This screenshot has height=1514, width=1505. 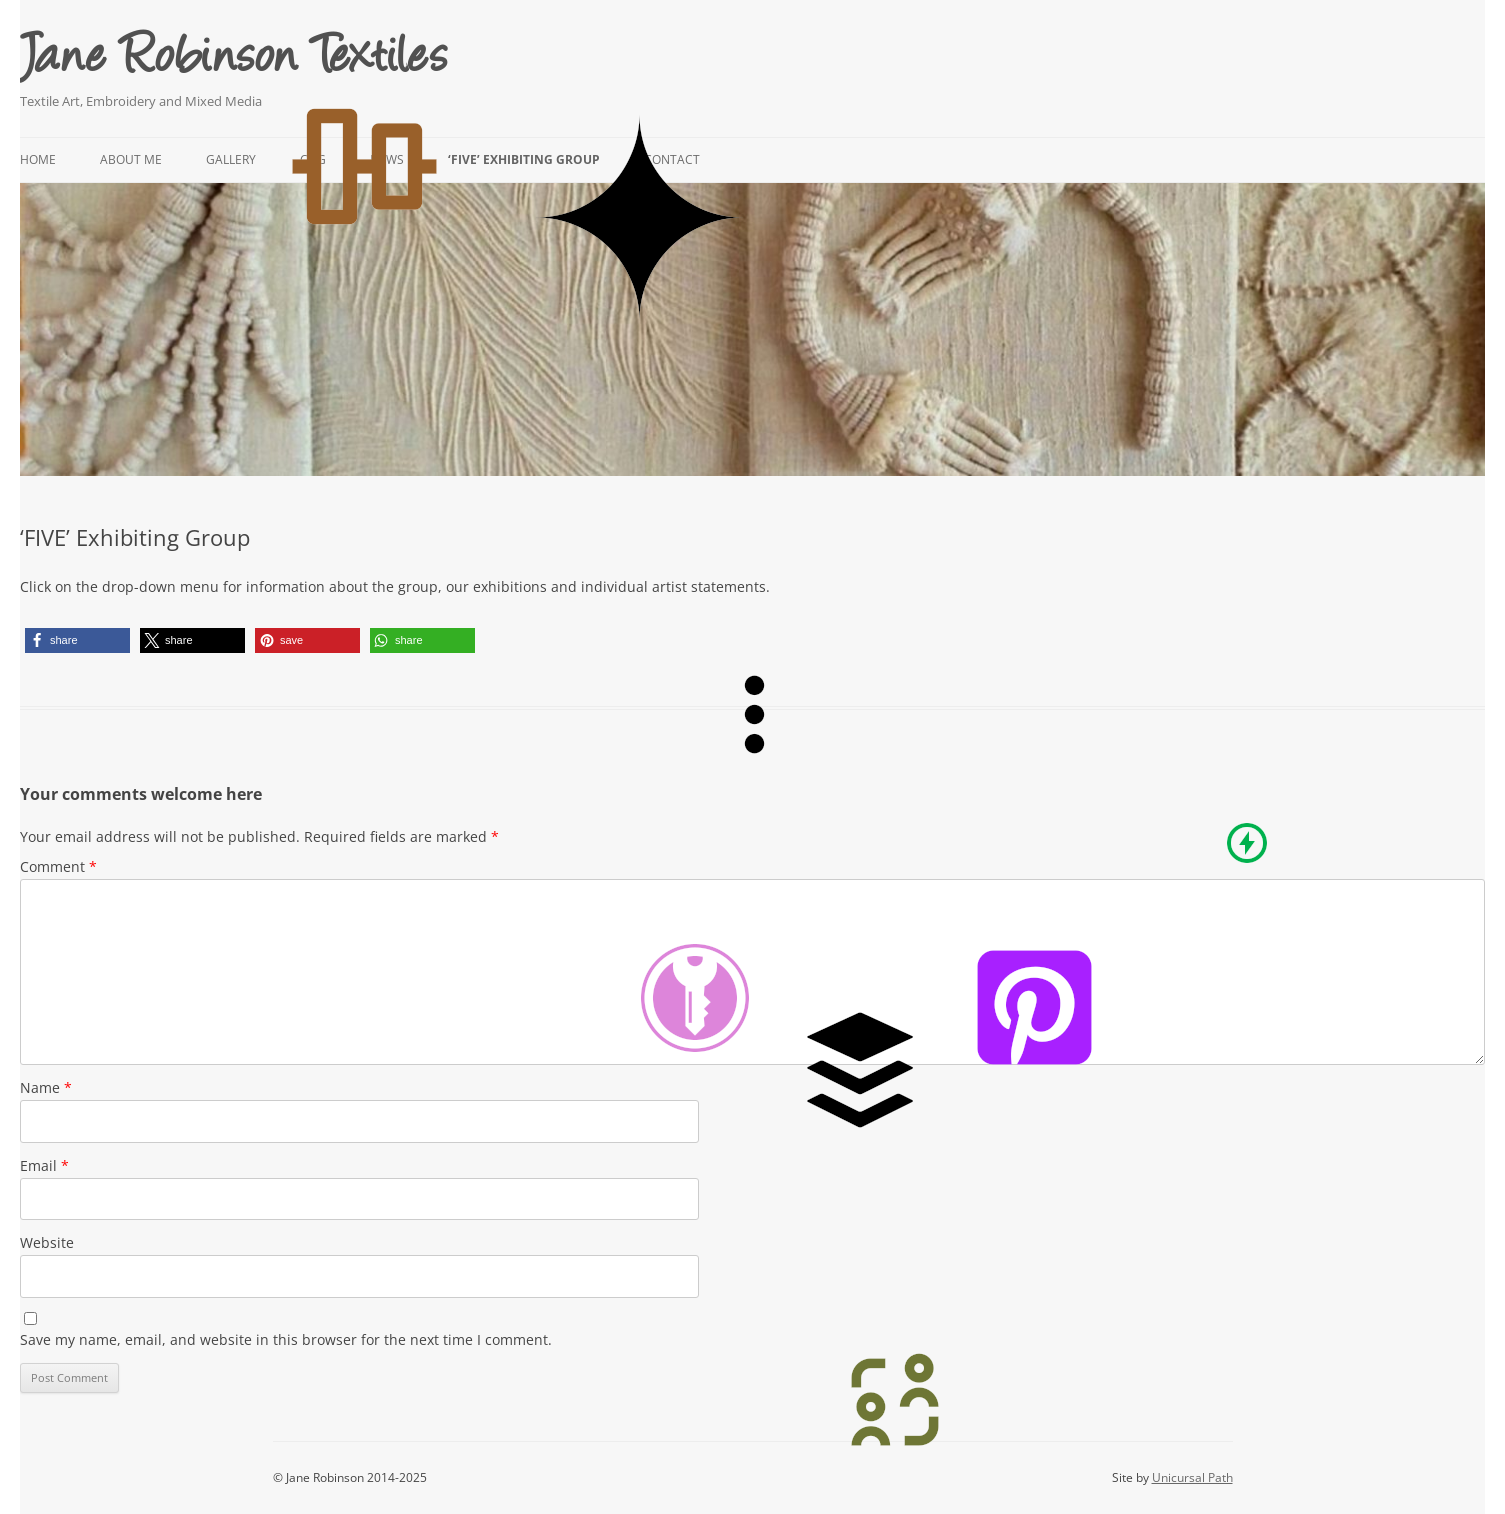 I want to click on align items to vertical center, so click(x=364, y=166).